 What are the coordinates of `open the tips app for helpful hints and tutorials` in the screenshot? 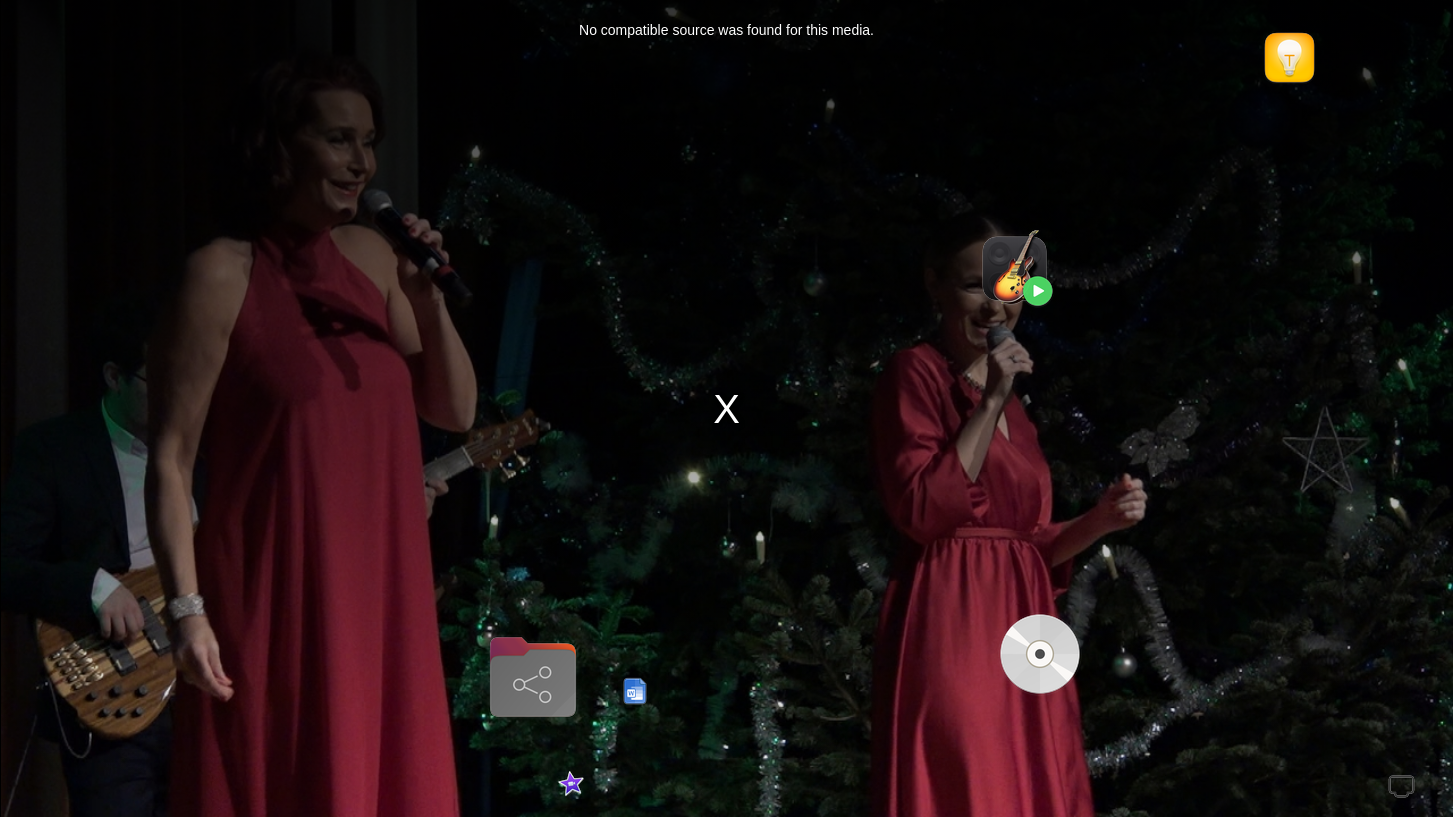 It's located at (1289, 57).